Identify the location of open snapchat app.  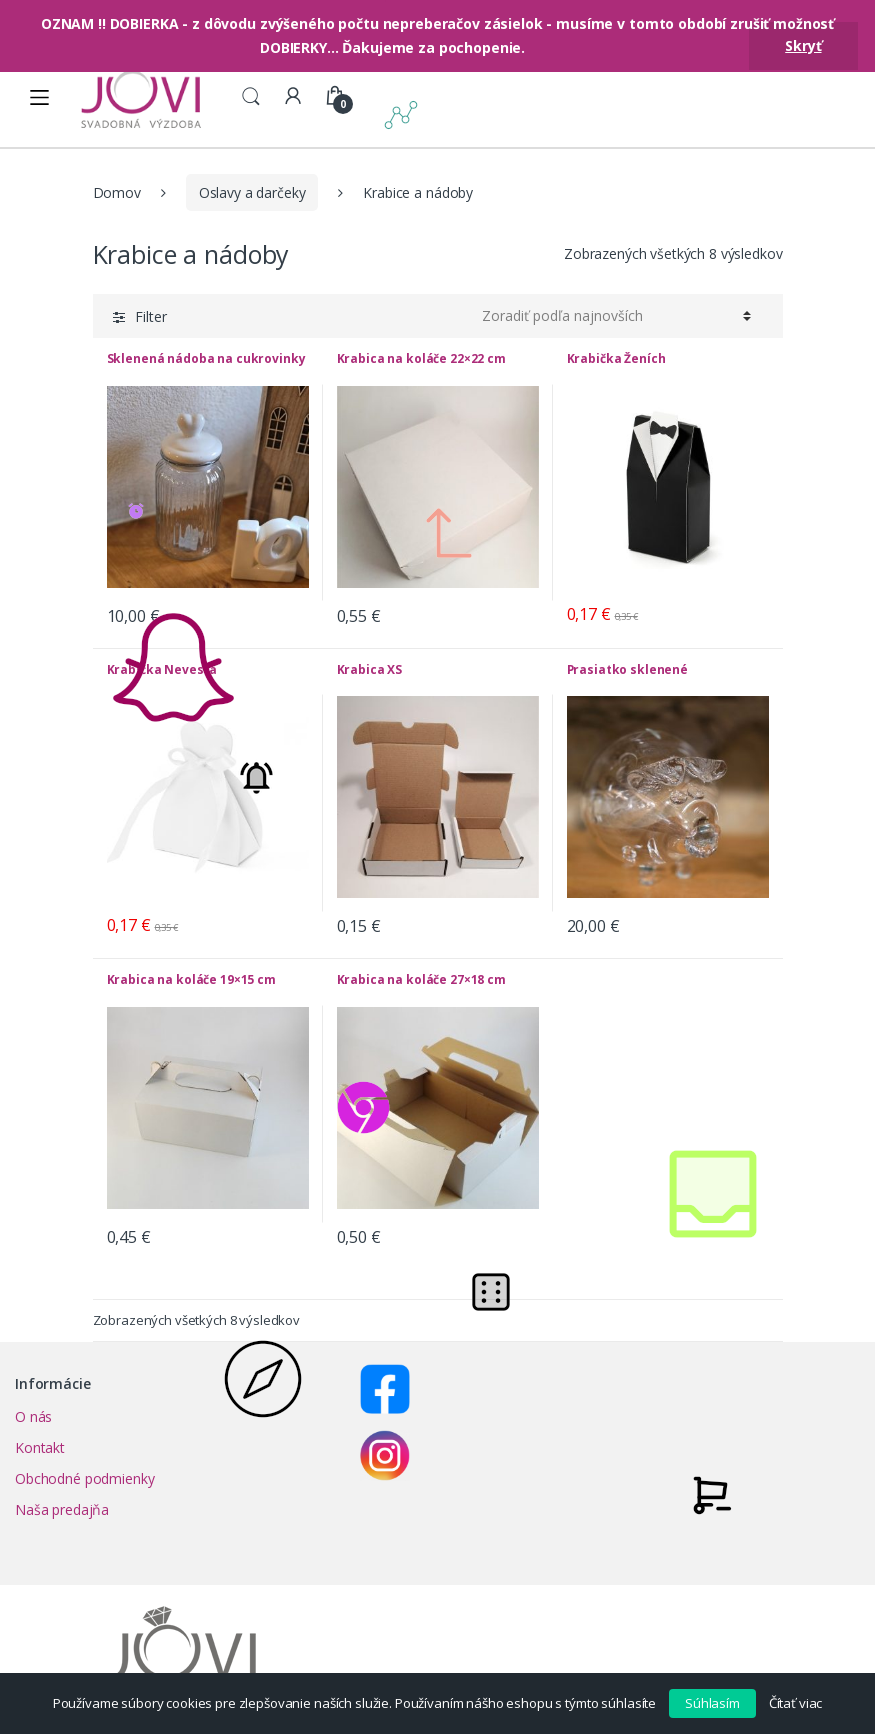
(173, 669).